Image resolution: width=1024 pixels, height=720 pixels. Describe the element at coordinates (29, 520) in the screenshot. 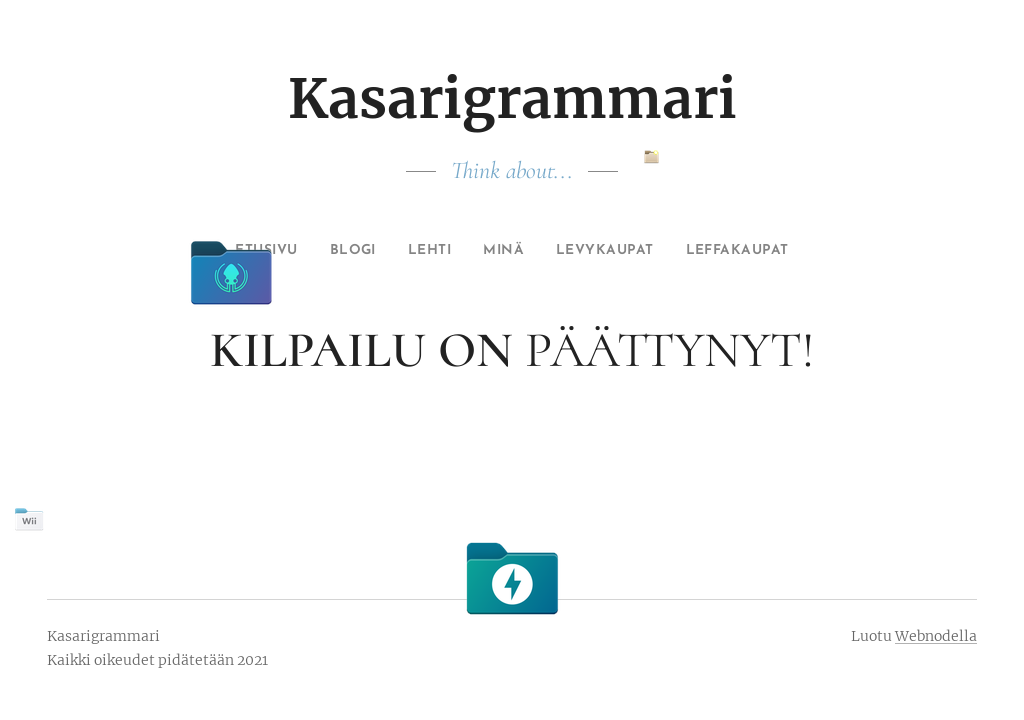

I see `folder for nintendo wii related files and games` at that location.